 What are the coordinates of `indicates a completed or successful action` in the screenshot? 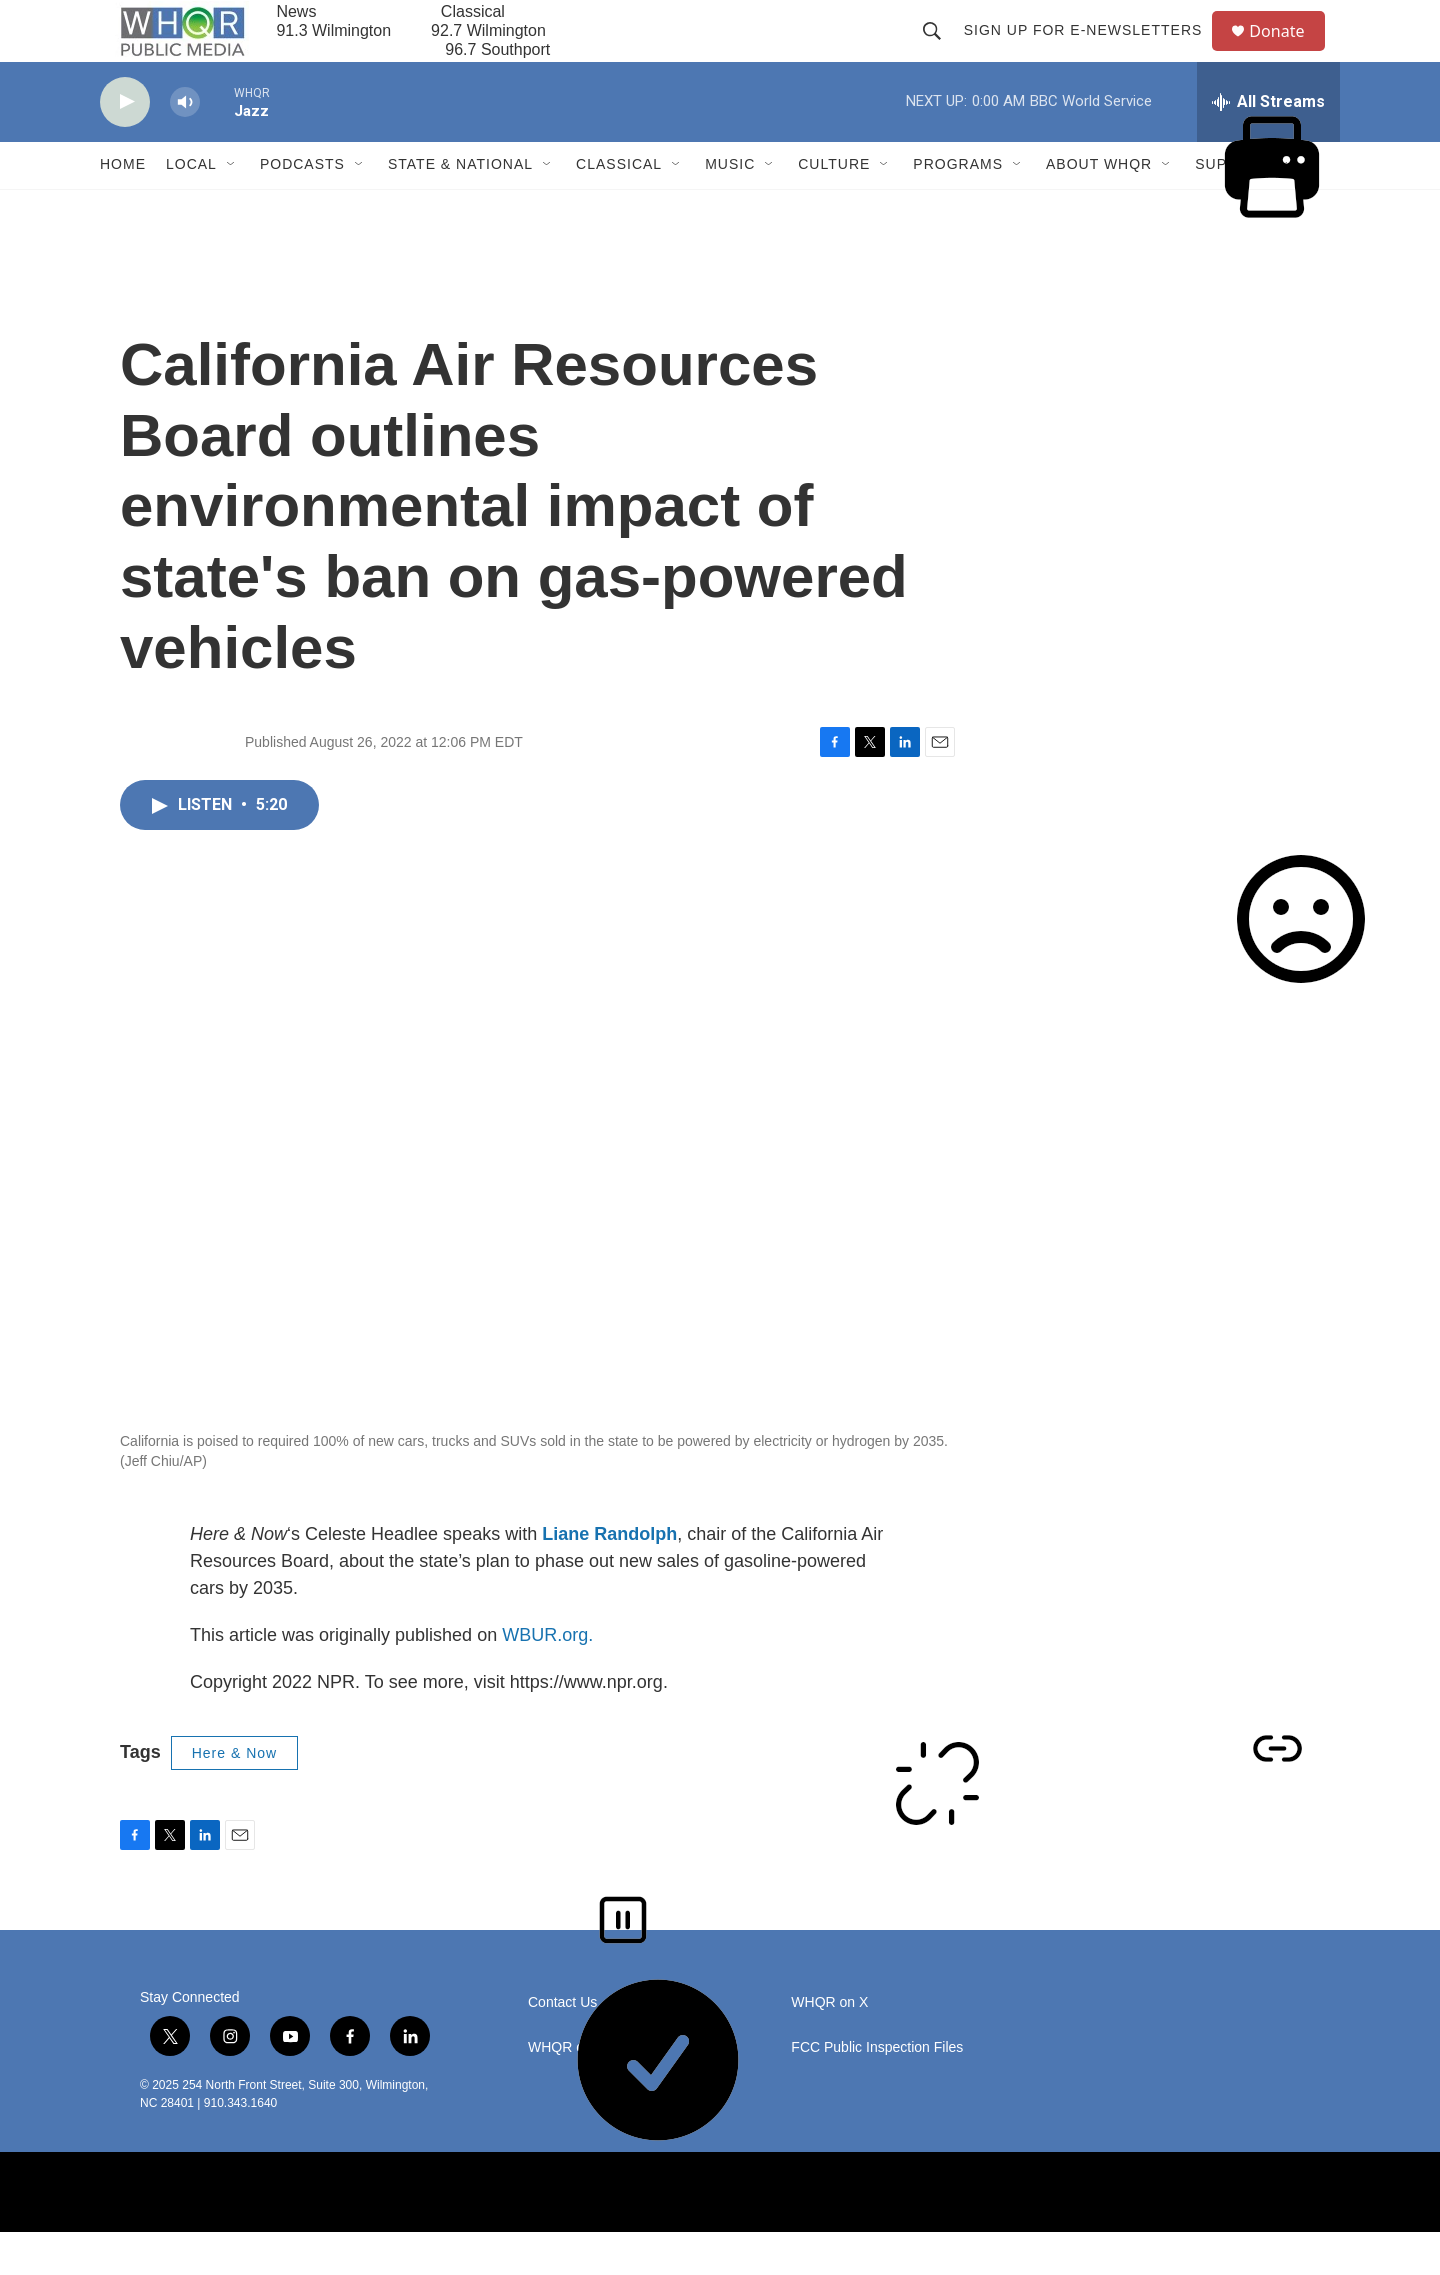 It's located at (658, 2060).